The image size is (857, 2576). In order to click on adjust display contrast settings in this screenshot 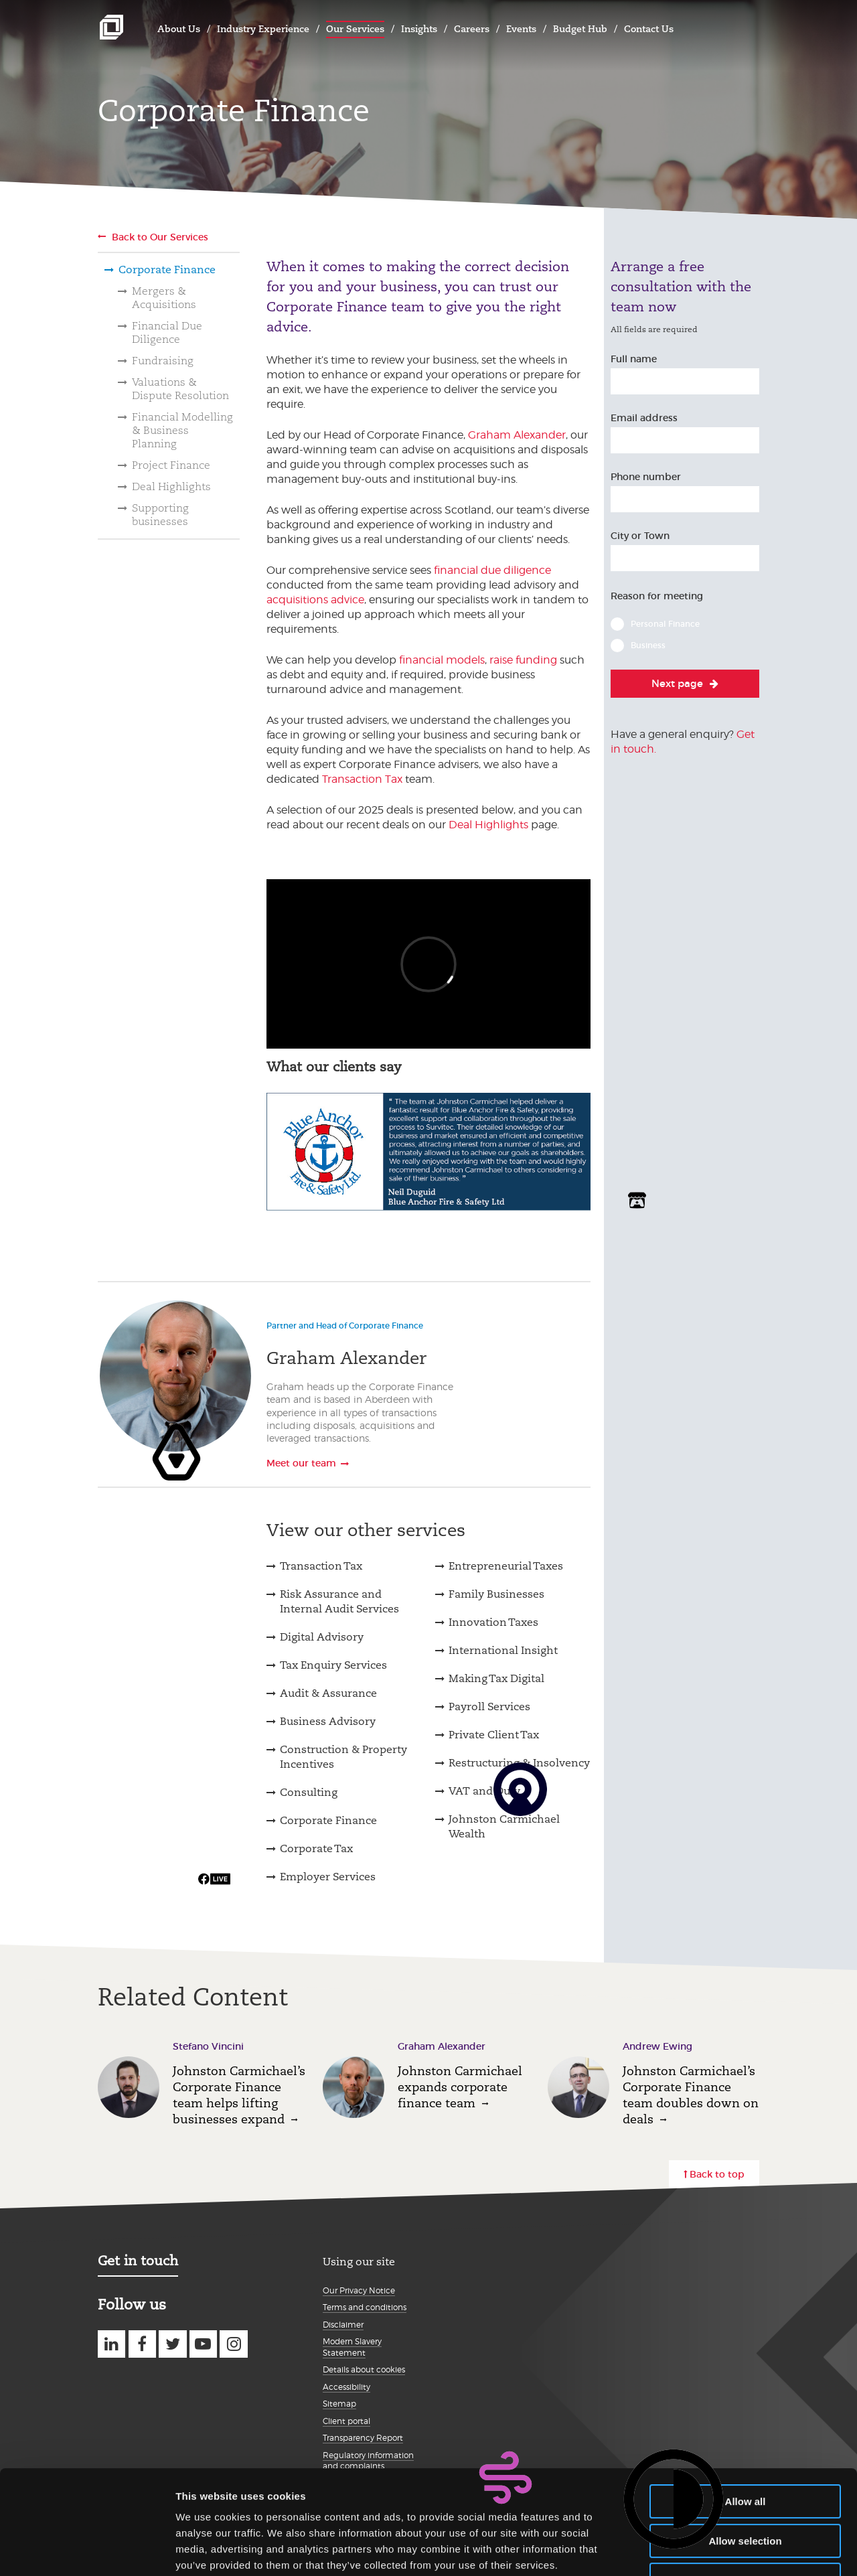, I will do `click(674, 2499)`.